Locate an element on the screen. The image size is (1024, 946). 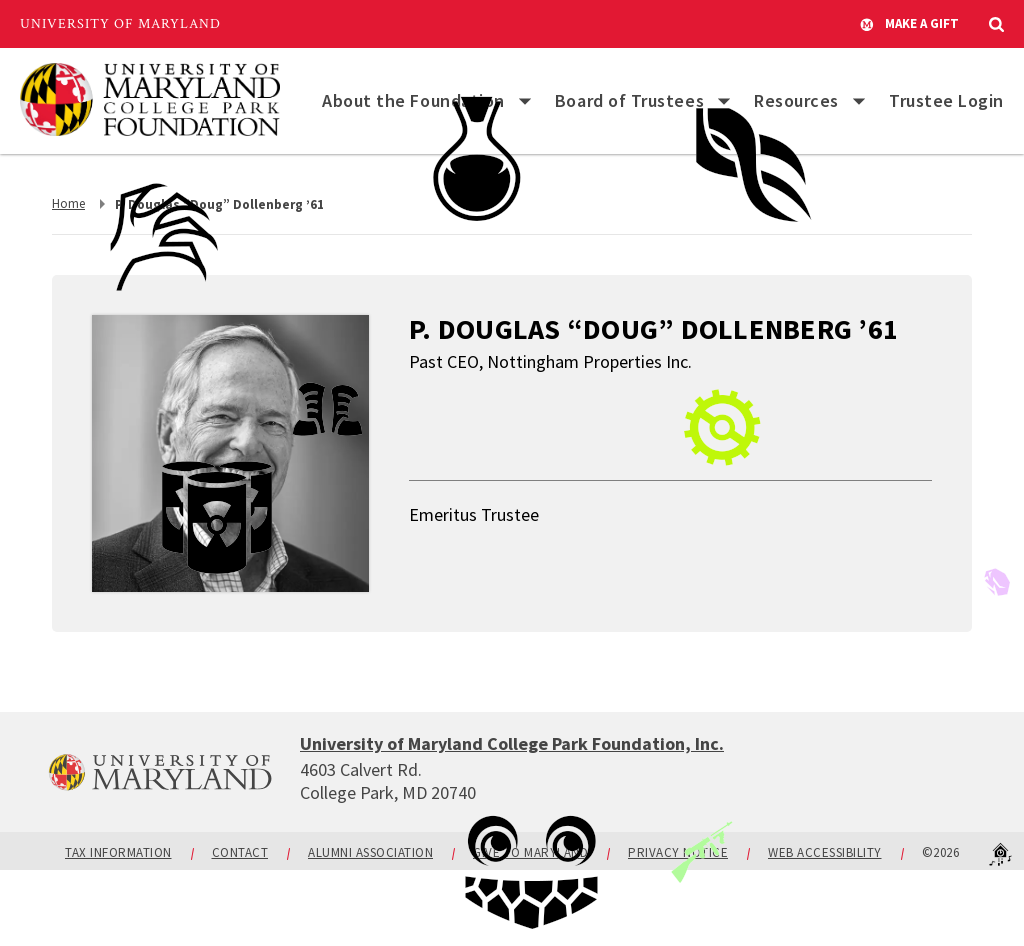
activate tentacle attack ability is located at coordinates (754, 164).